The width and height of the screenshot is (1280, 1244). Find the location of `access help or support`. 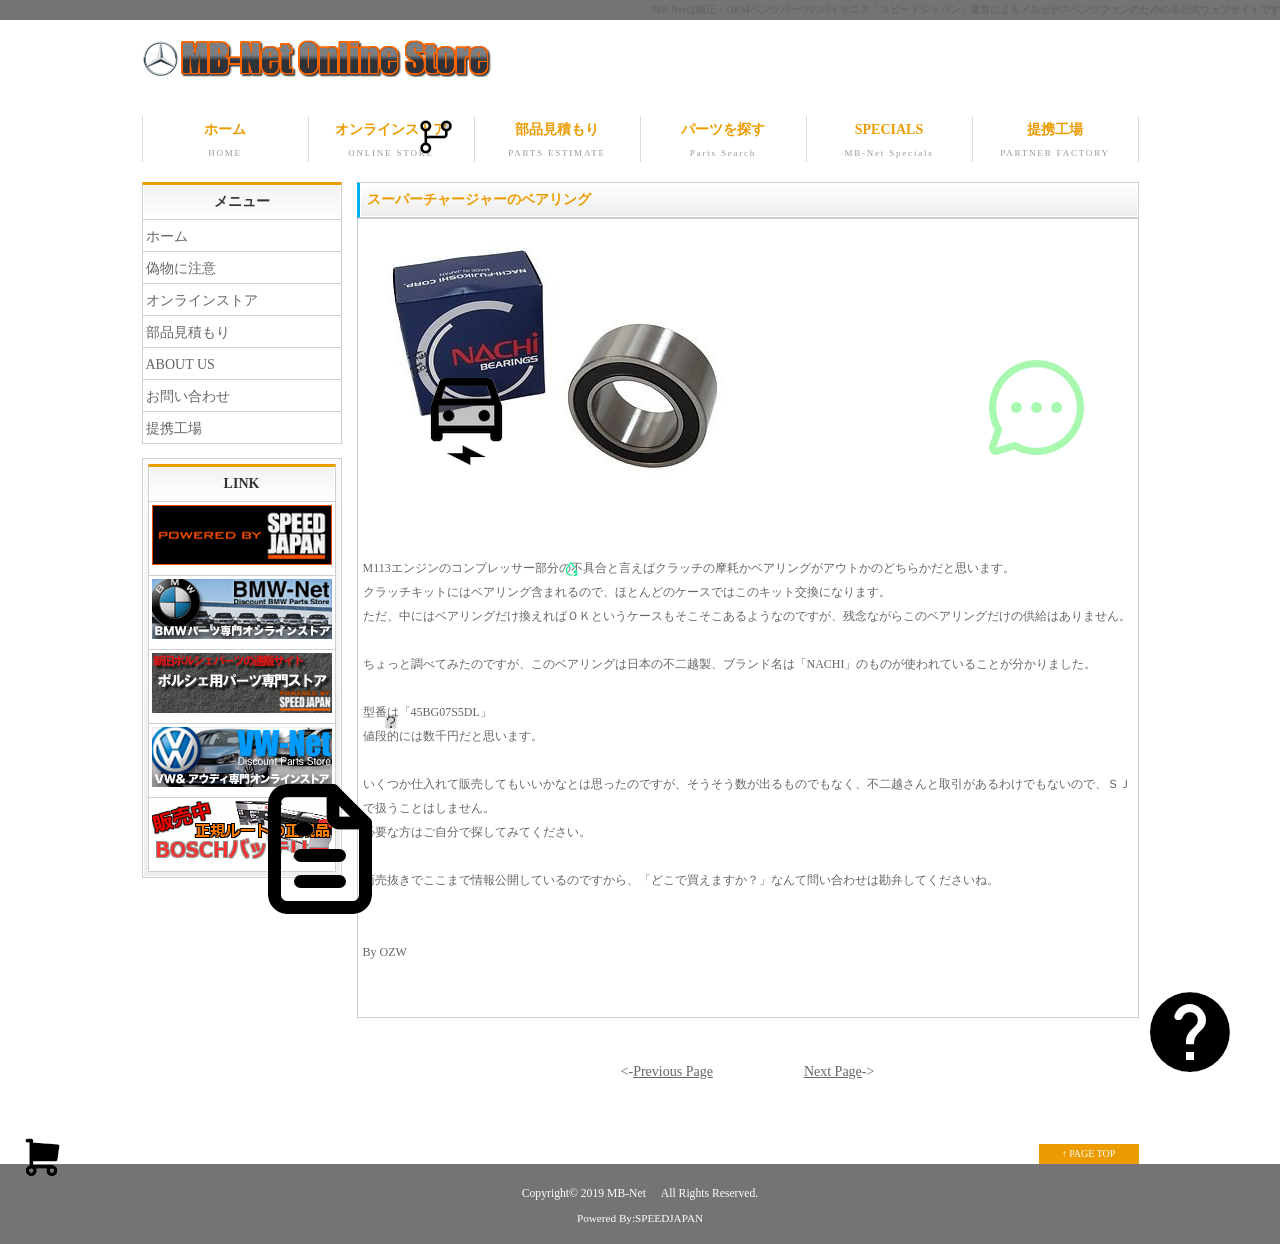

access help or support is located at coordinates (1190, 1032).